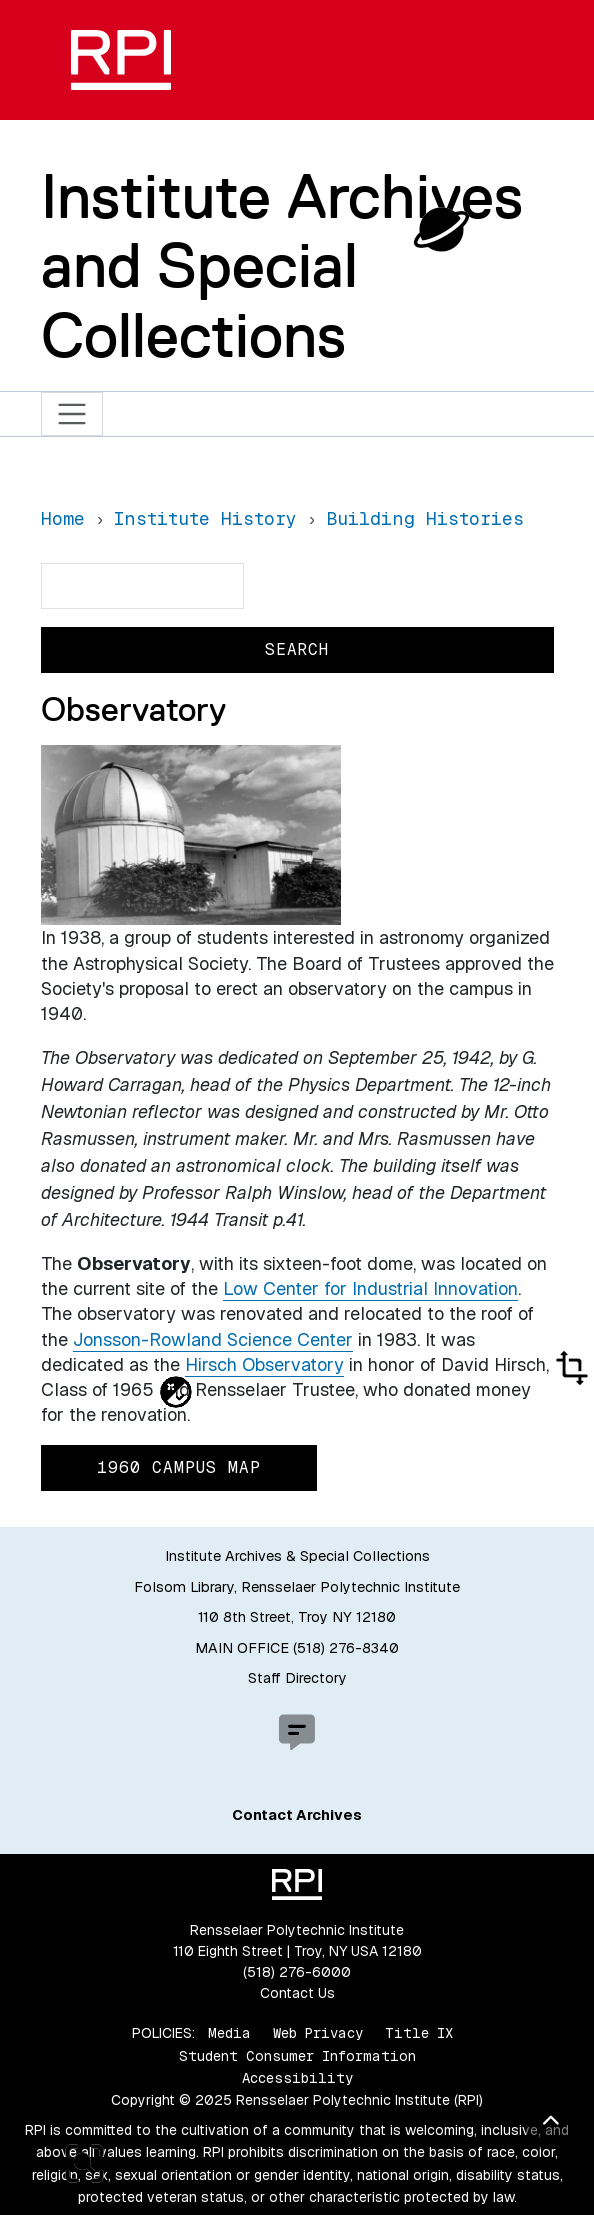  What do you see at coordinates (572, 1368) in the screenshot?
I see `transform or resize an image` at bounding box center [572, 1368].